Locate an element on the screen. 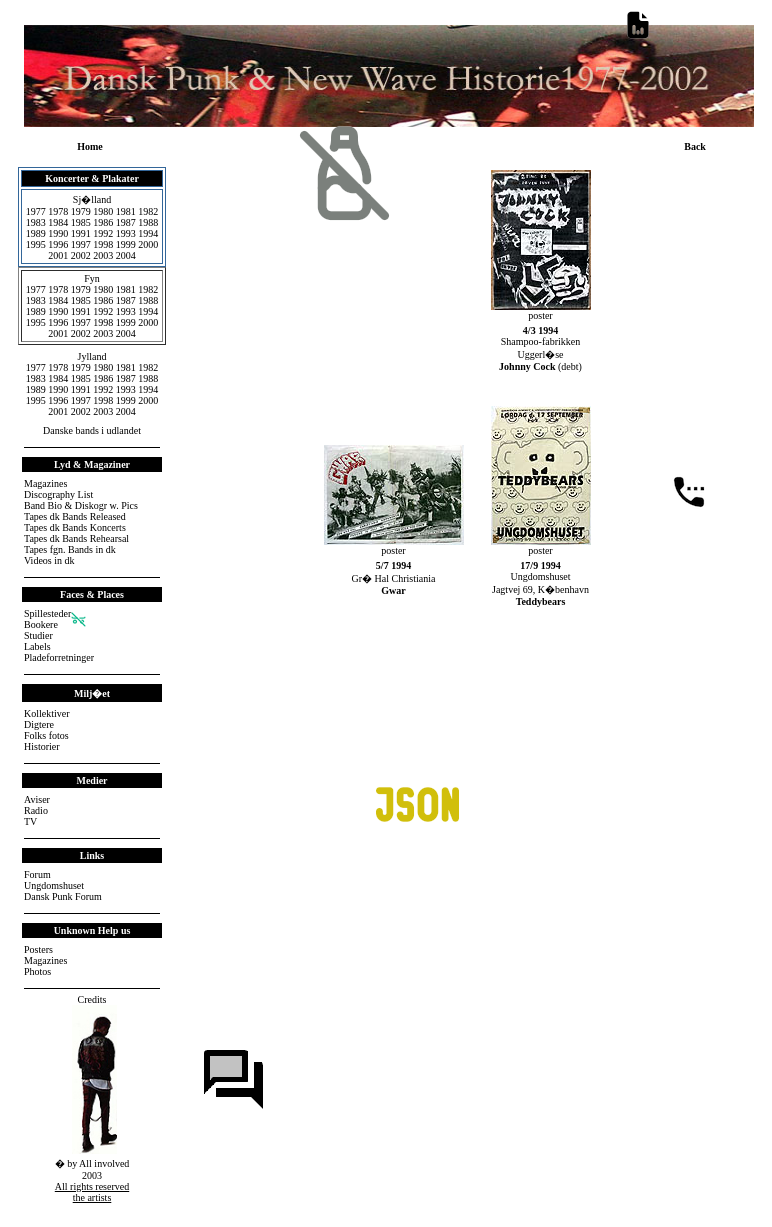 Image resolution: width=772 pixels, height=1227 pixels. view file analytics or statistics is located at coordinates (638, 25).